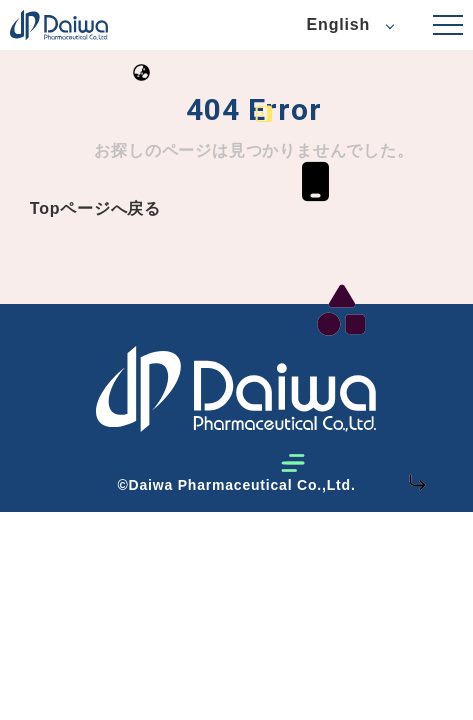 This screenshot has width=473, height=720. I want to click on call or text from mobile device, so click(315, 181).